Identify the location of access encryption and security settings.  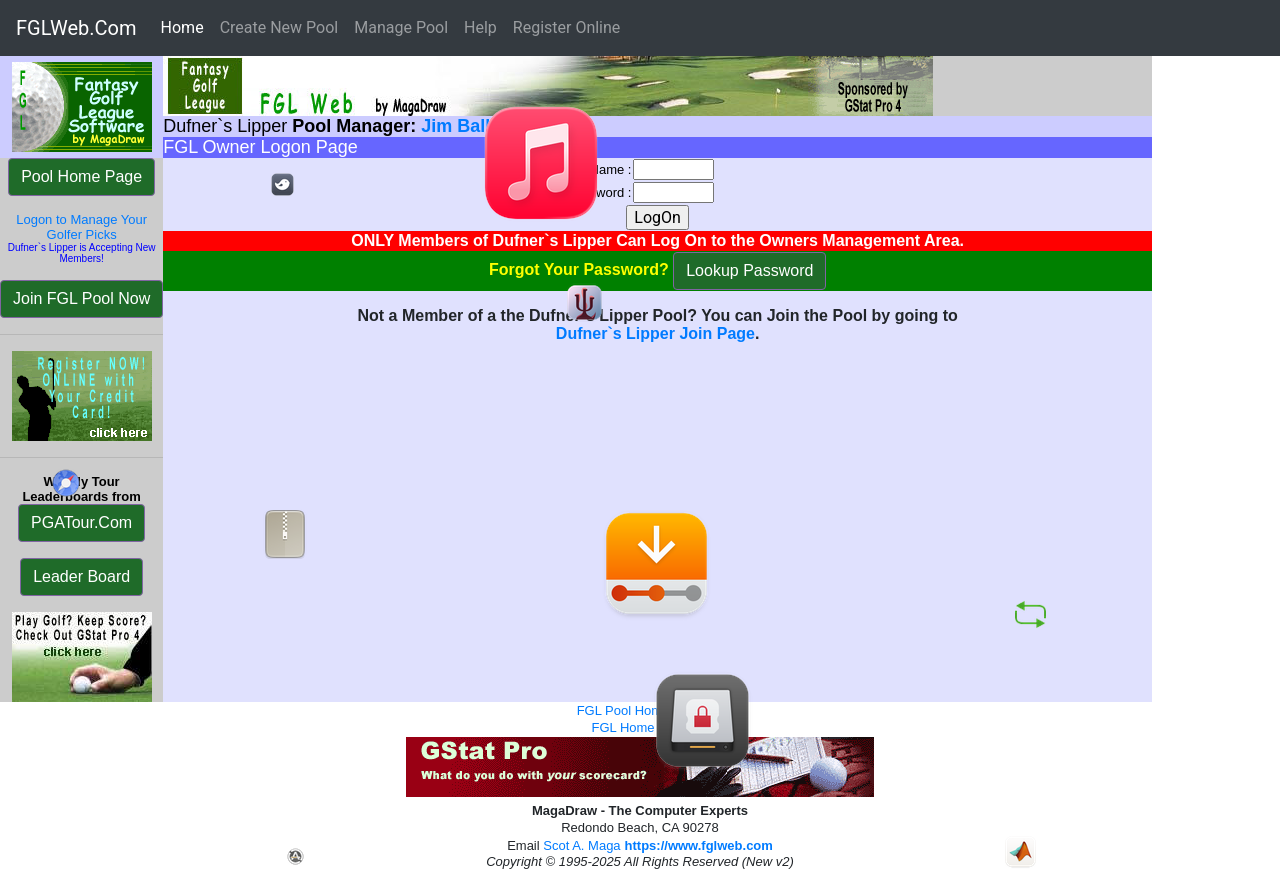
(702, 720).